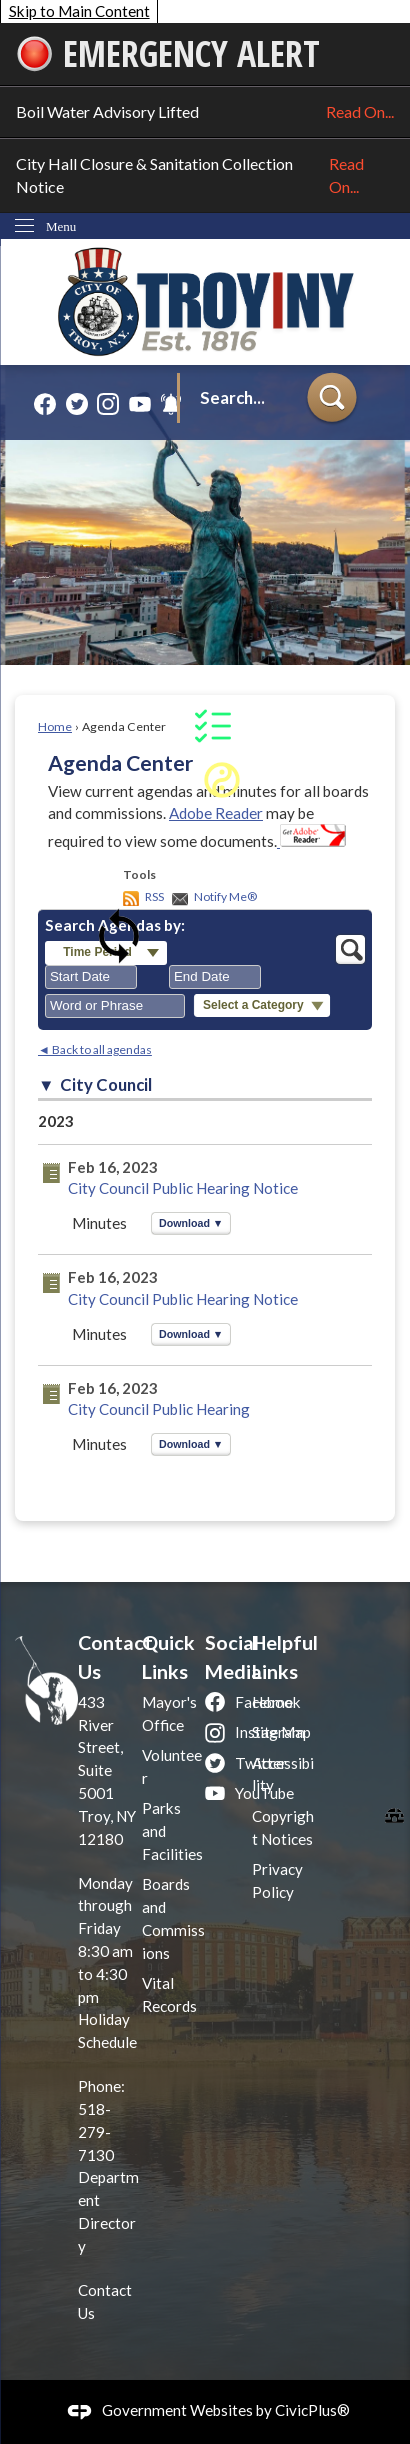 The height and width of the screenshot is (2444, 410). I want to click on enable repeat or loop playback, so click(119, 936).